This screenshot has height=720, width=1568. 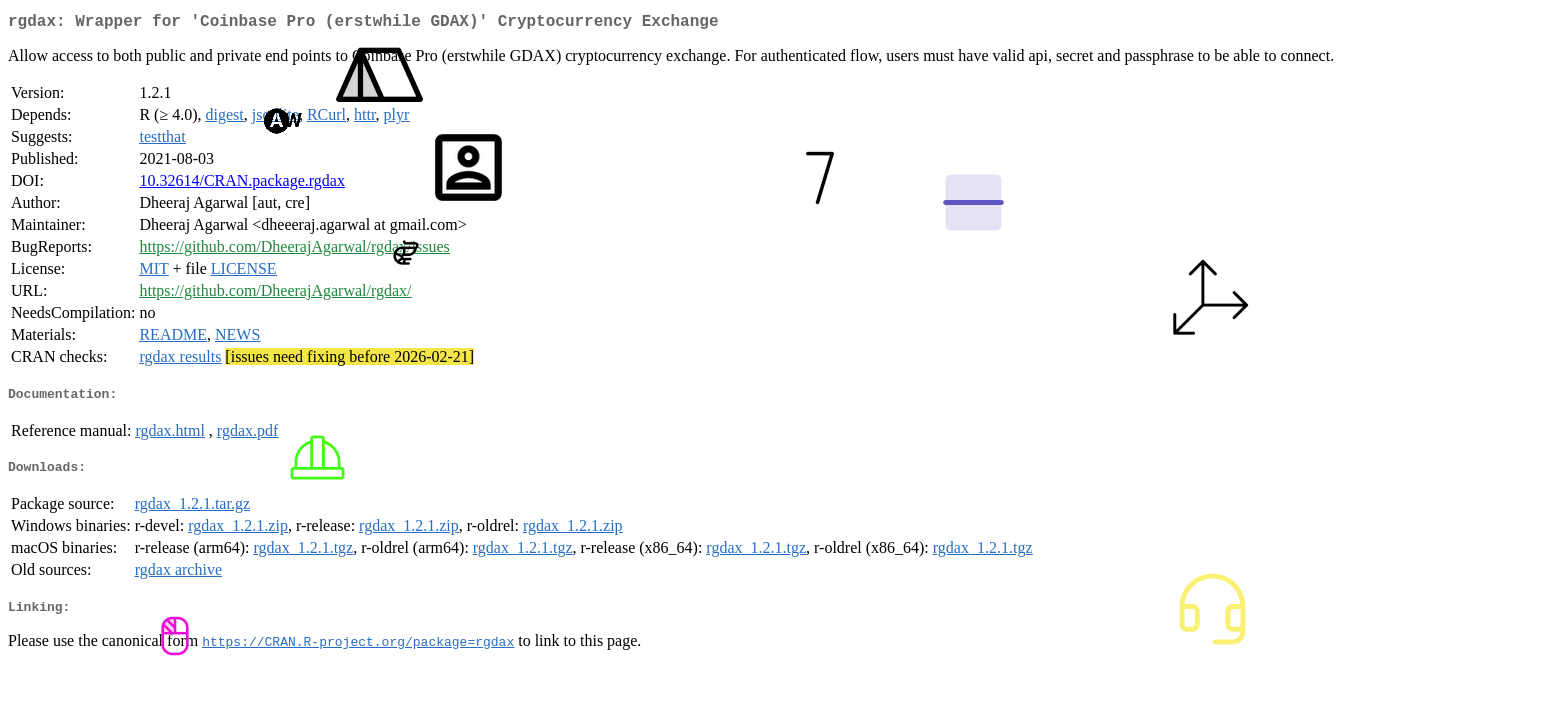 I want to click on enable auto white balance, so click(x=283, y=121).